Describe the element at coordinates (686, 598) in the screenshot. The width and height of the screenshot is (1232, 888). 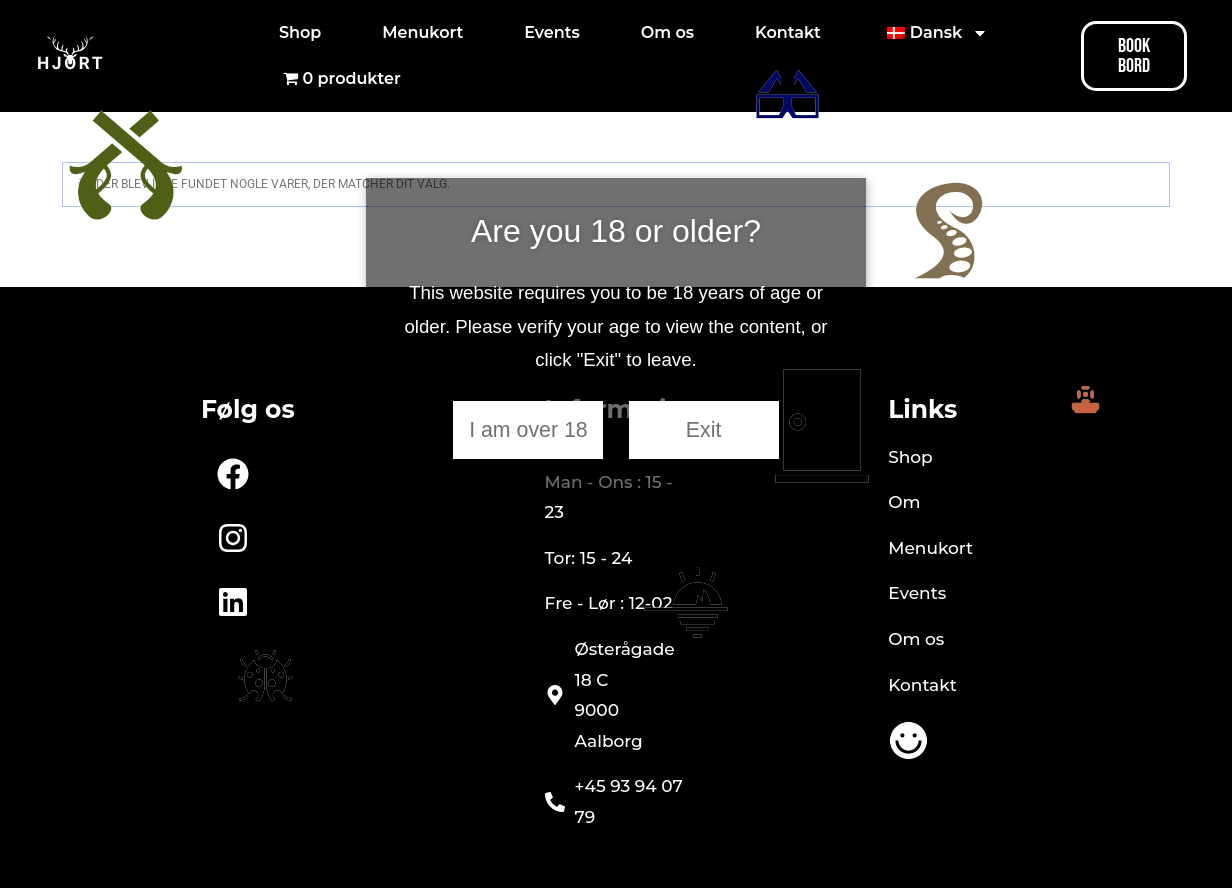
I see `view ocean or maritime content` at that location.